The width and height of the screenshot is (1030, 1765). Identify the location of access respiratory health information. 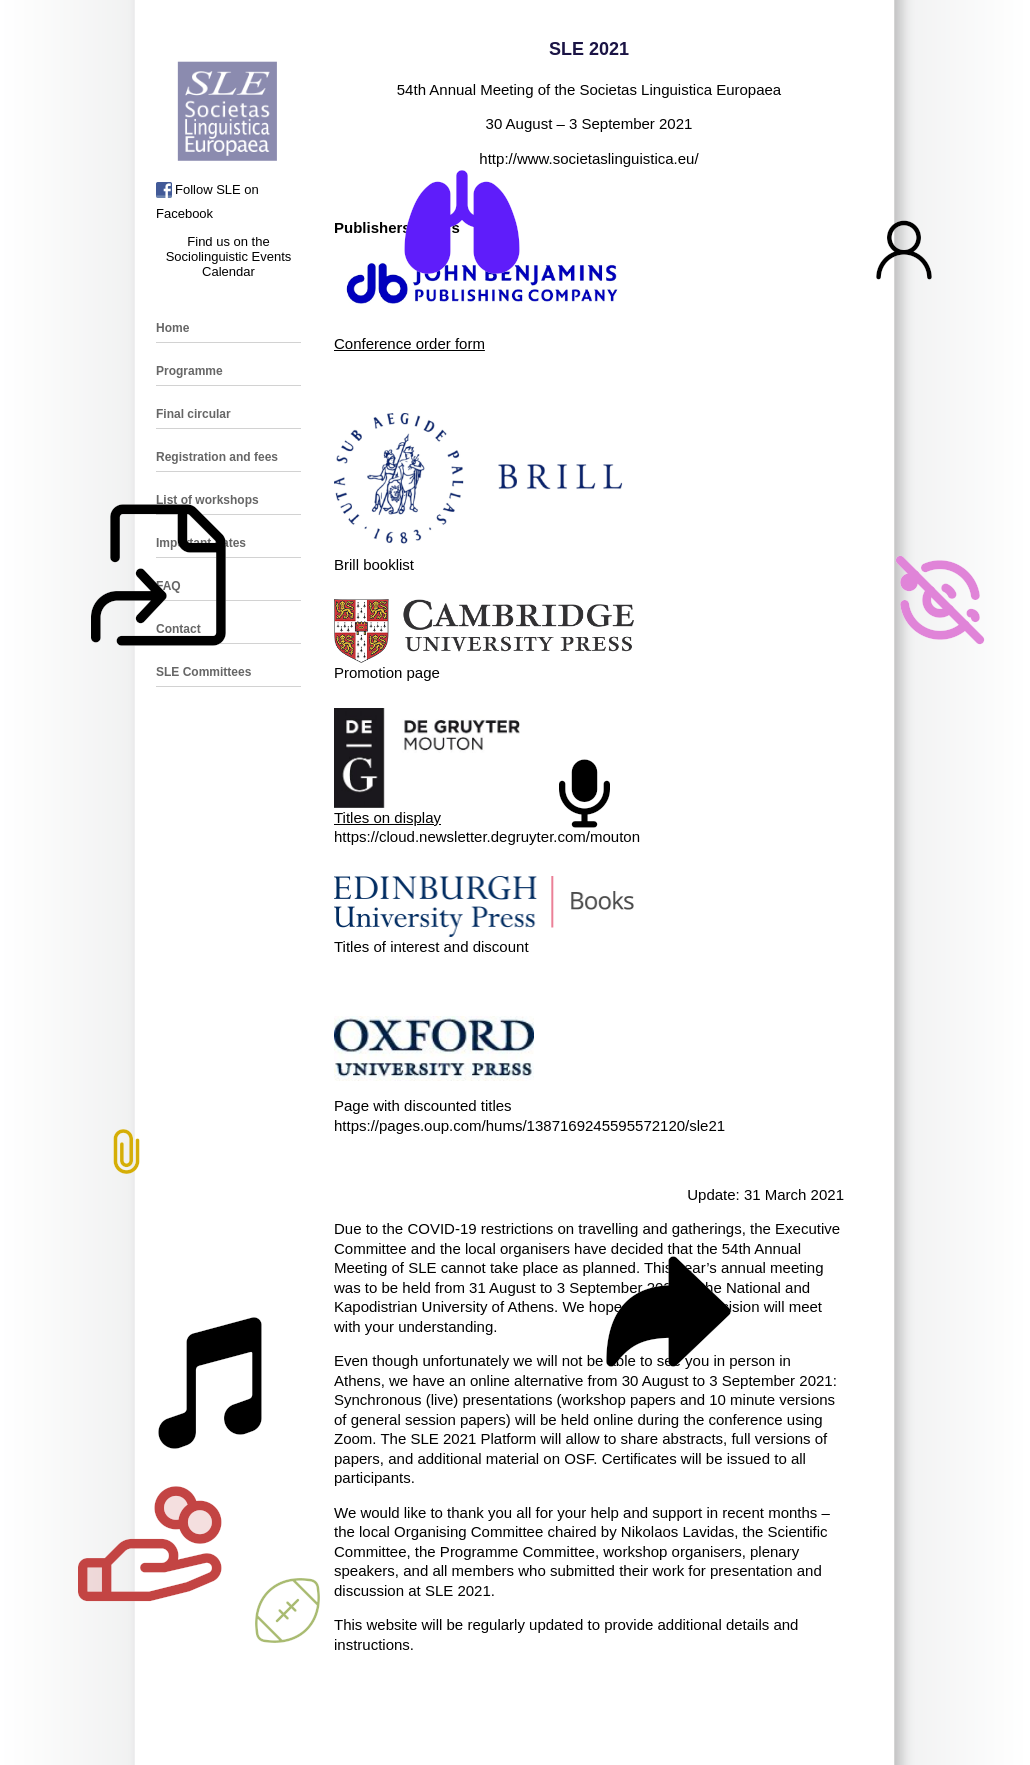
(462, 222).